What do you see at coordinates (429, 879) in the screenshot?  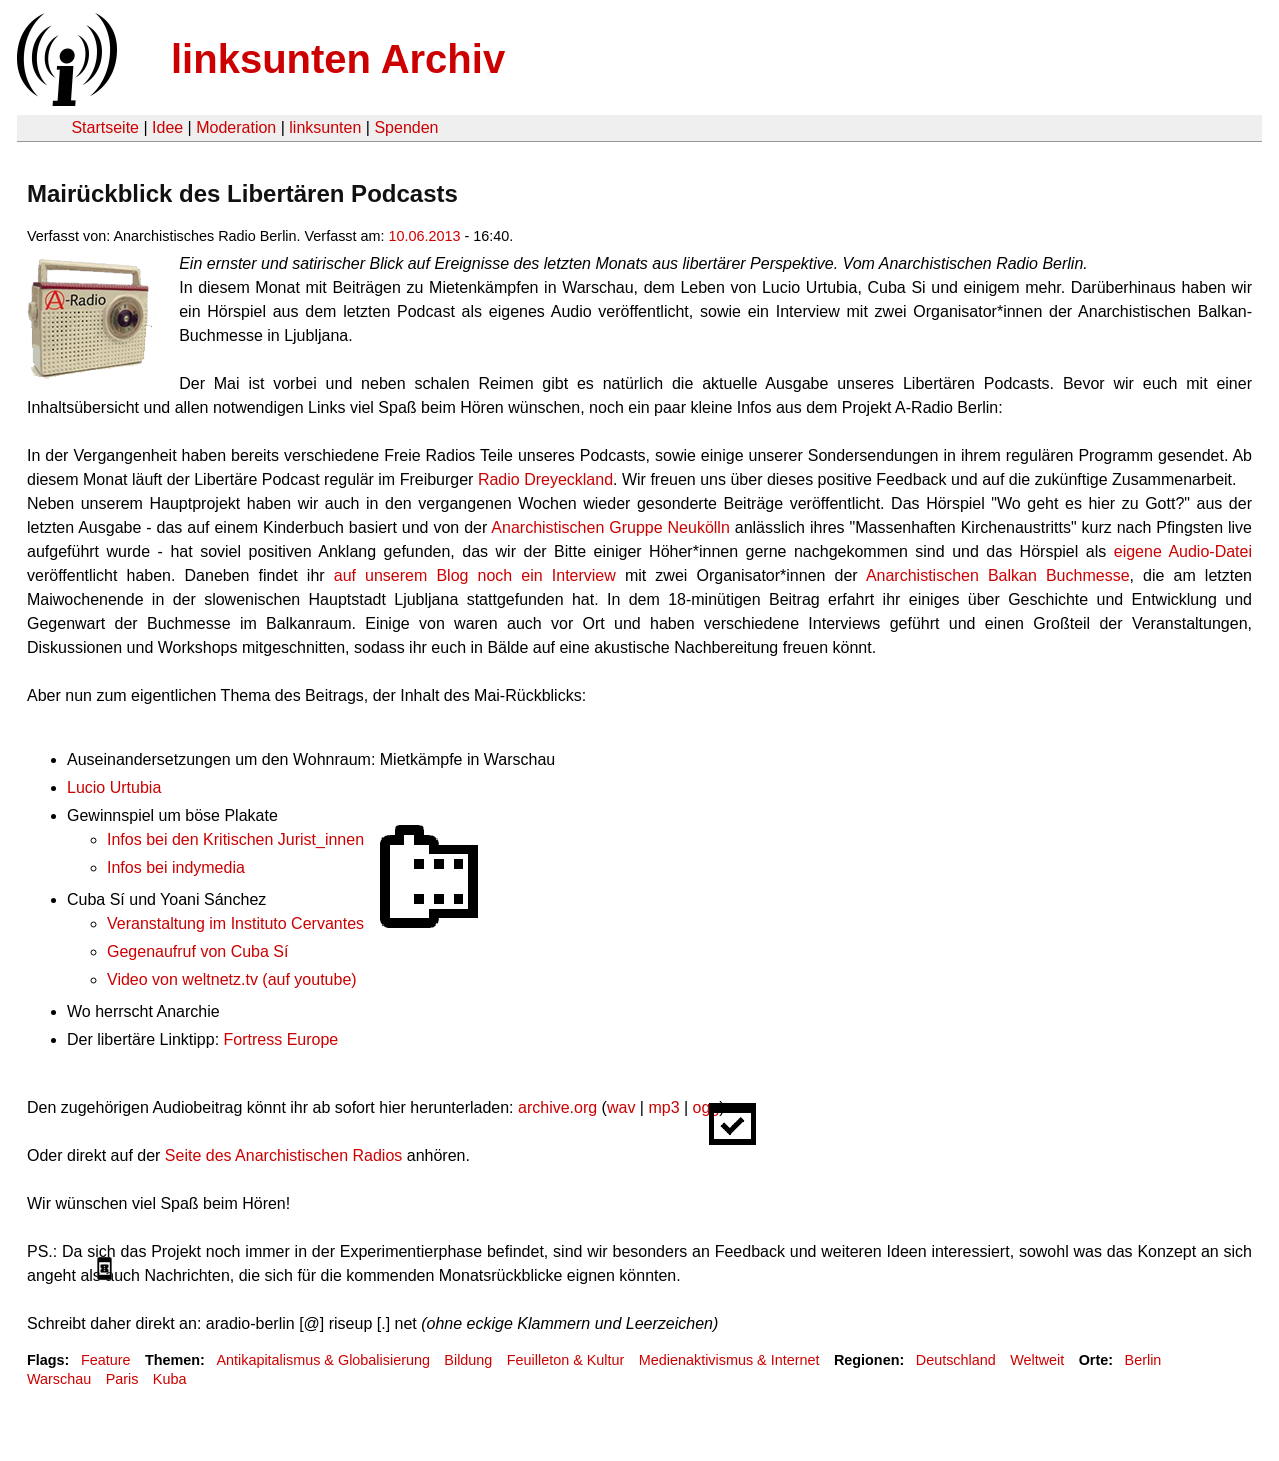 I see `view photos from camera roll` at bounding box center [429, 879].